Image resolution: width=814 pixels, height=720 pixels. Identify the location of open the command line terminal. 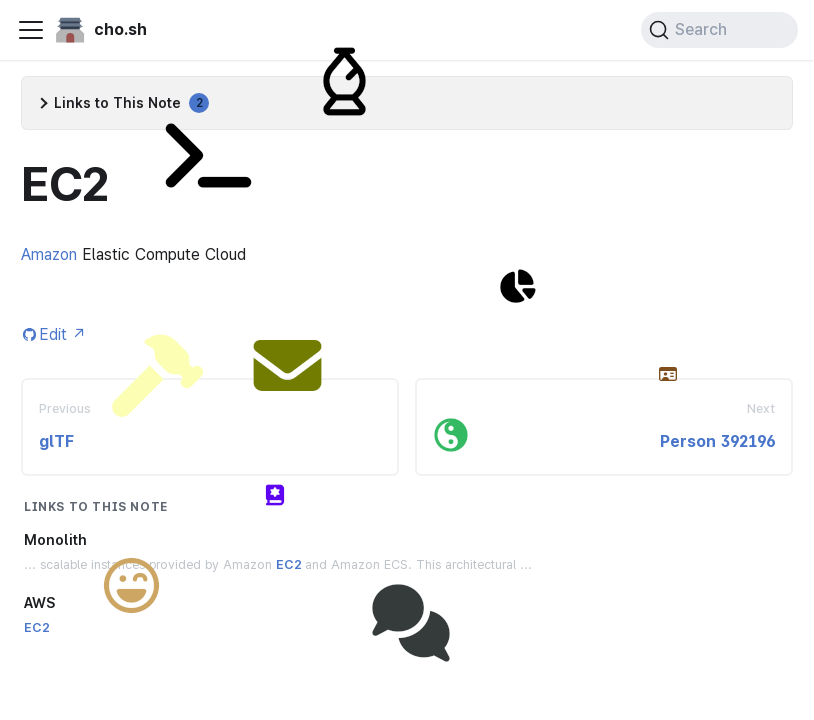
(208, 155).